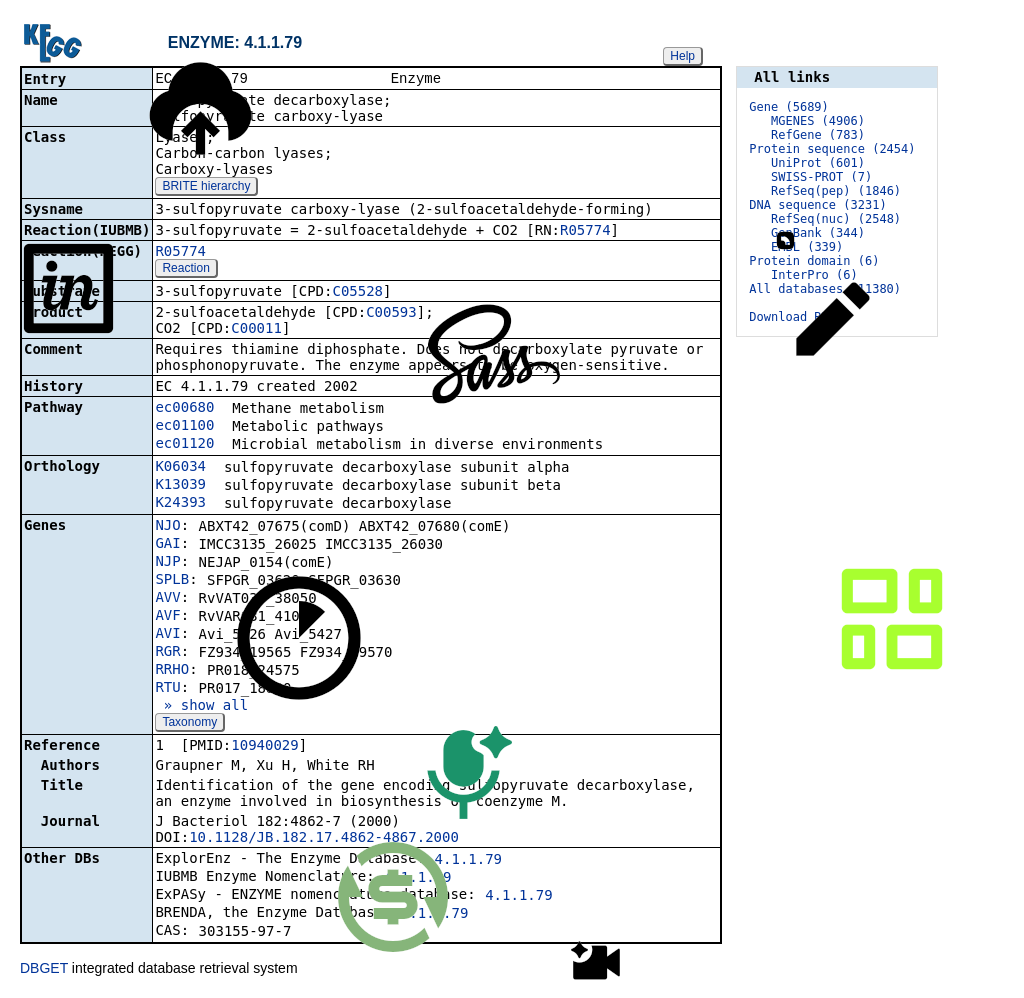  I want to click on currency exchange or conversion, so click(393, 897).